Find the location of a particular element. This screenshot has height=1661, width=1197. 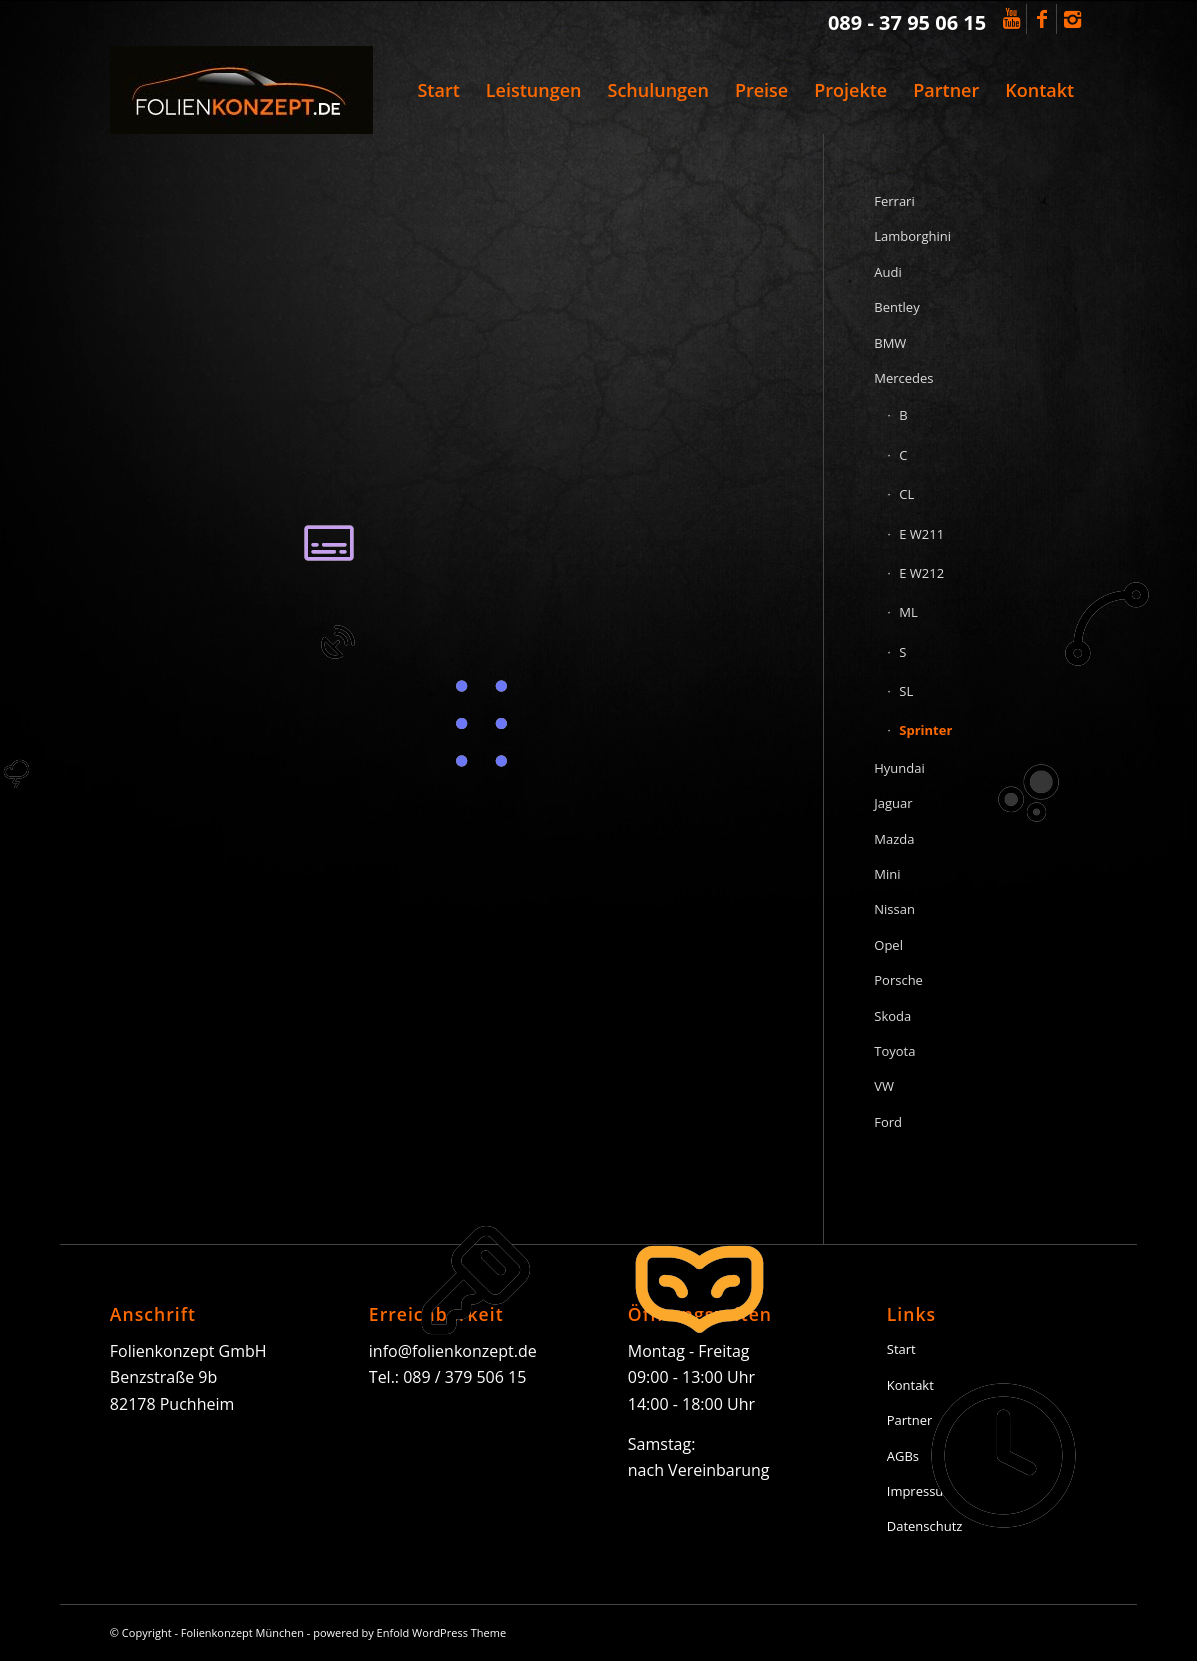

draw a curved path or bezier line is located at coordinates (1107, 624).